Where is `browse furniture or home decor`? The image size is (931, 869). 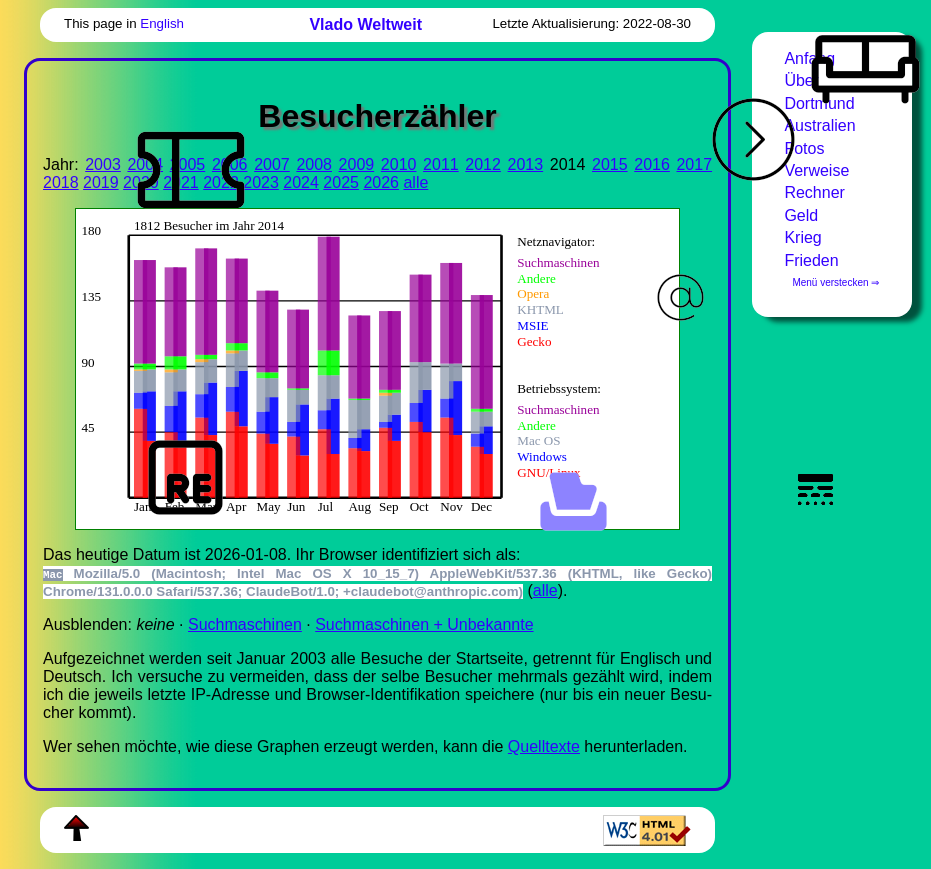 browse furniture or home decor is located at coordinates (865, 67).